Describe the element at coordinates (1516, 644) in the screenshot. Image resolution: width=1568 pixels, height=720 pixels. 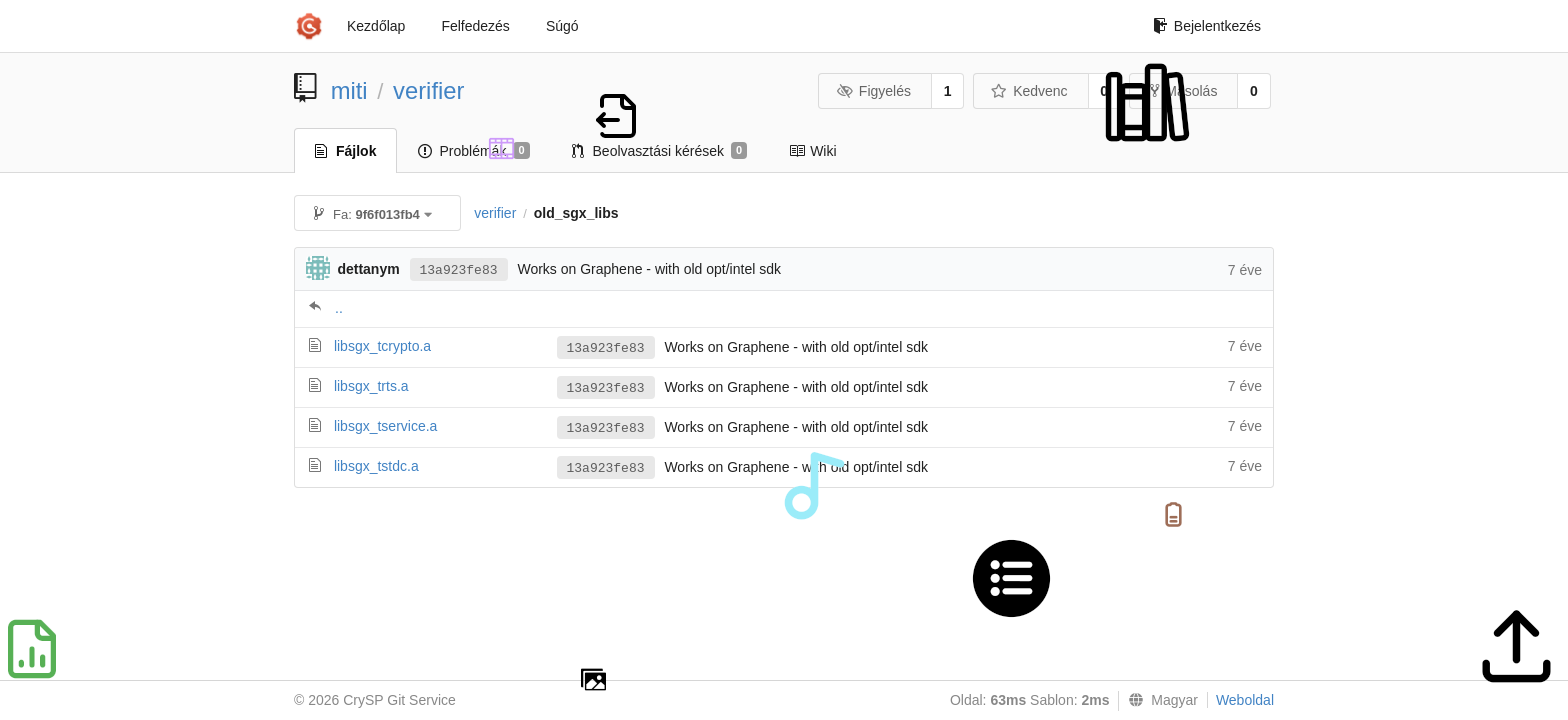
I see `upload a file or document` at that location.